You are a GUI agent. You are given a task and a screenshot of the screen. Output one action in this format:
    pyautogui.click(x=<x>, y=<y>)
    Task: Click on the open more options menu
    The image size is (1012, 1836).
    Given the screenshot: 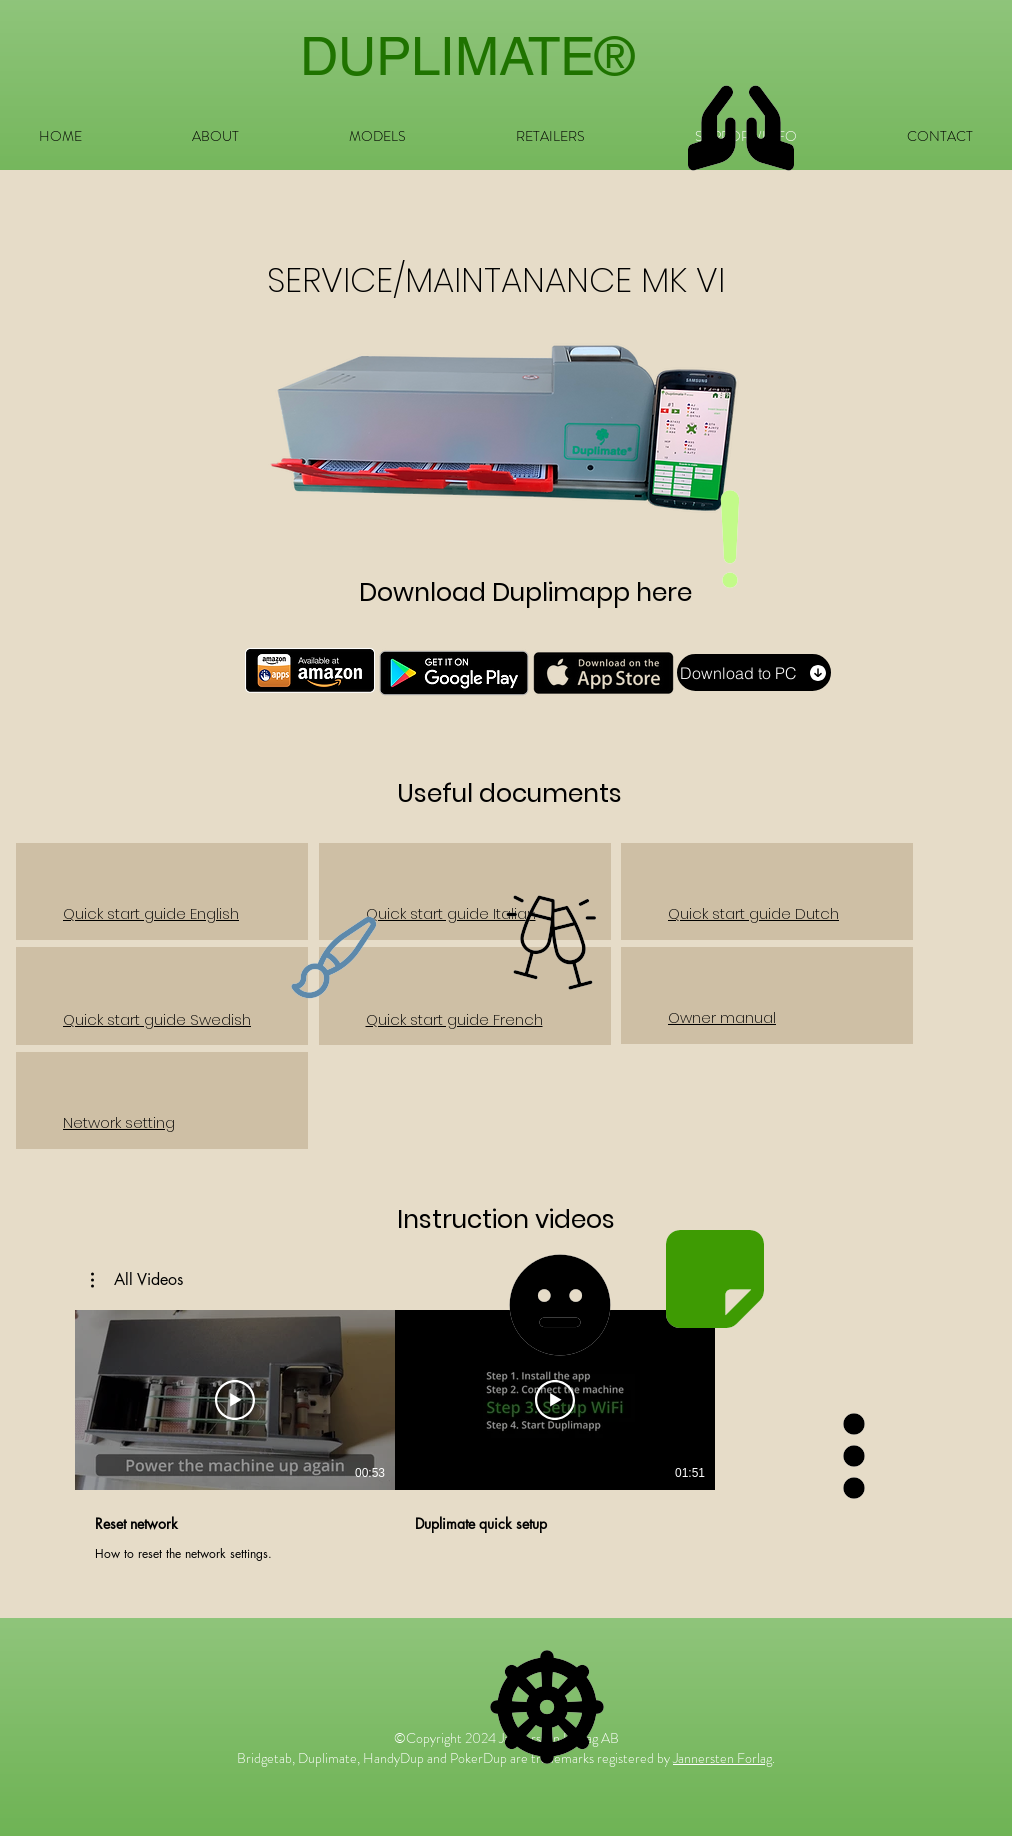 What is the action you would take?
    pyautogui.click(x=854, y=1456)
    